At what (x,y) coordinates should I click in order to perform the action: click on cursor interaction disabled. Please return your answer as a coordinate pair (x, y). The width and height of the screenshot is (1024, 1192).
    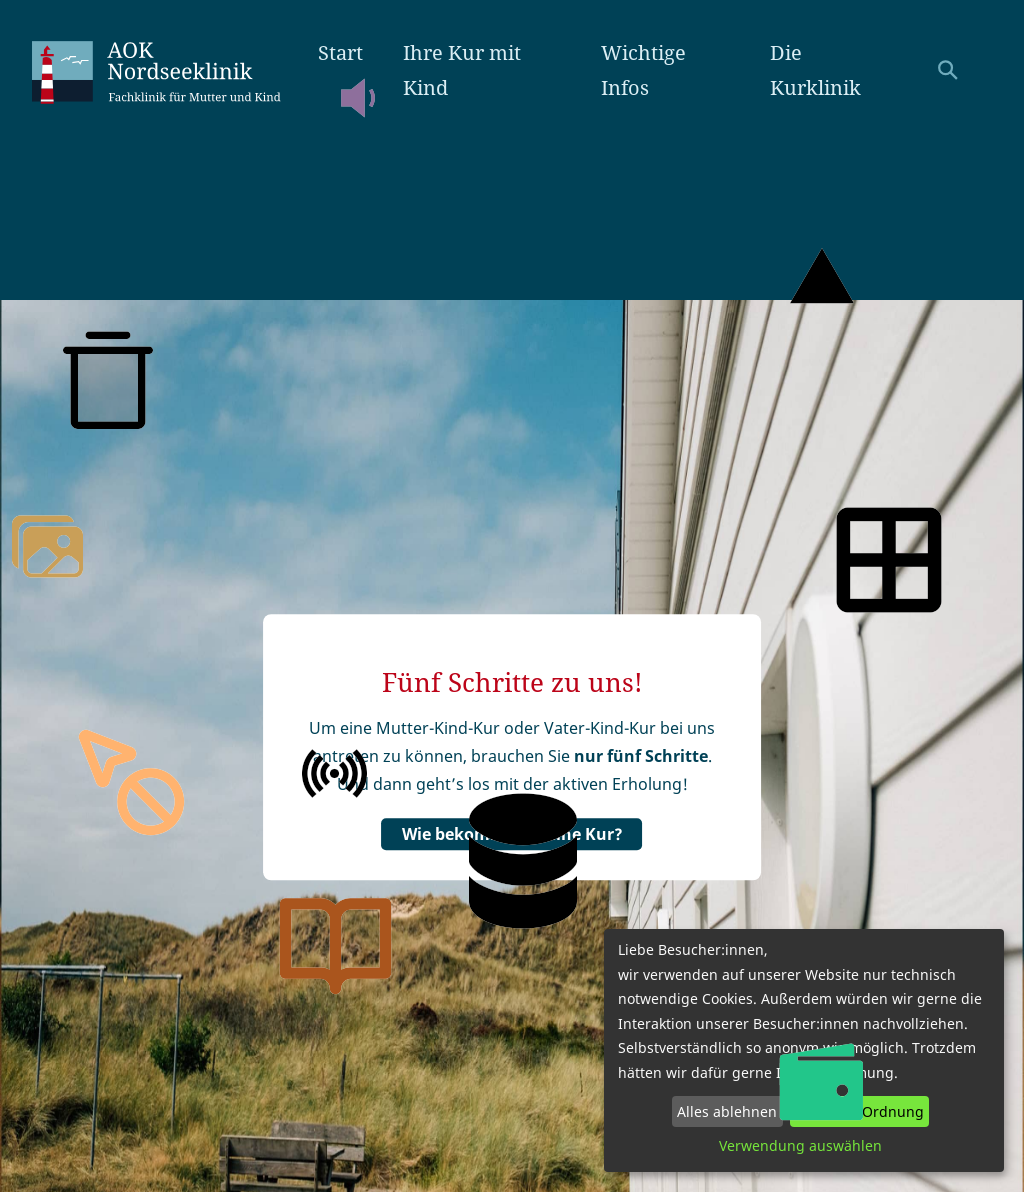
    Looking at the image, I should click on (131, 782).